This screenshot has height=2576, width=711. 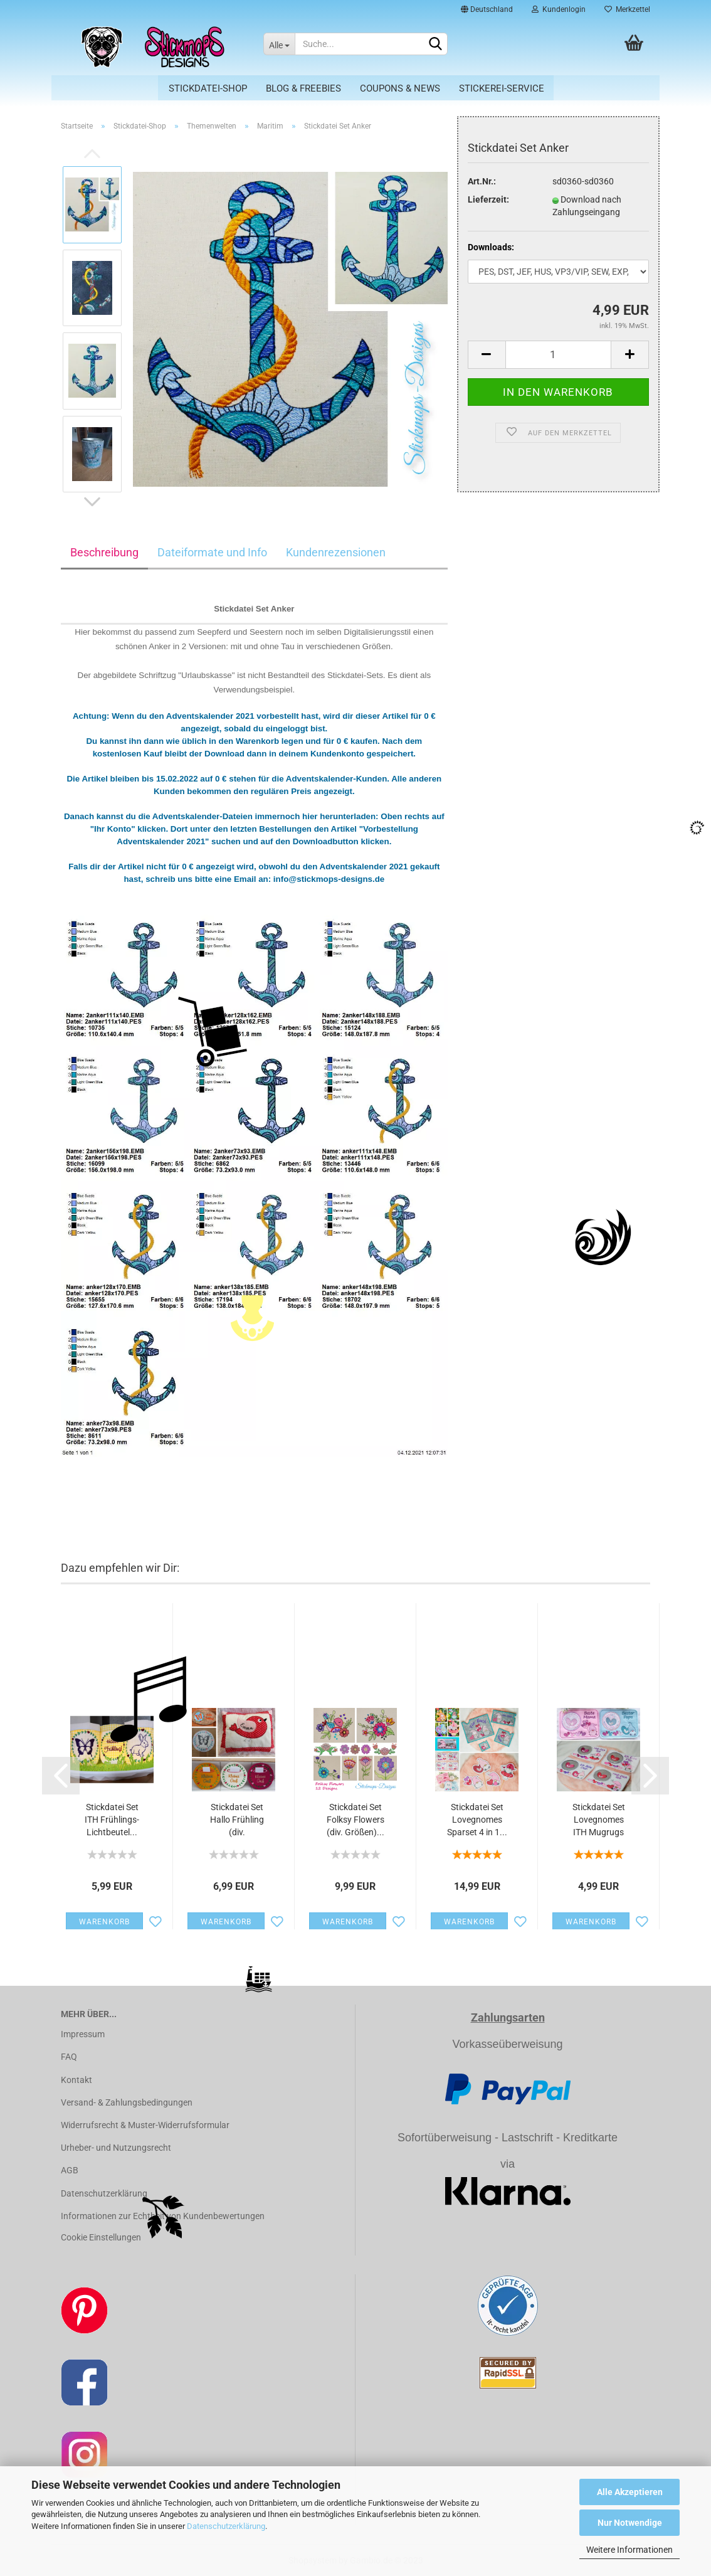 I want to click on view jewelry or accessories collection, so click(x=252, y=1318).